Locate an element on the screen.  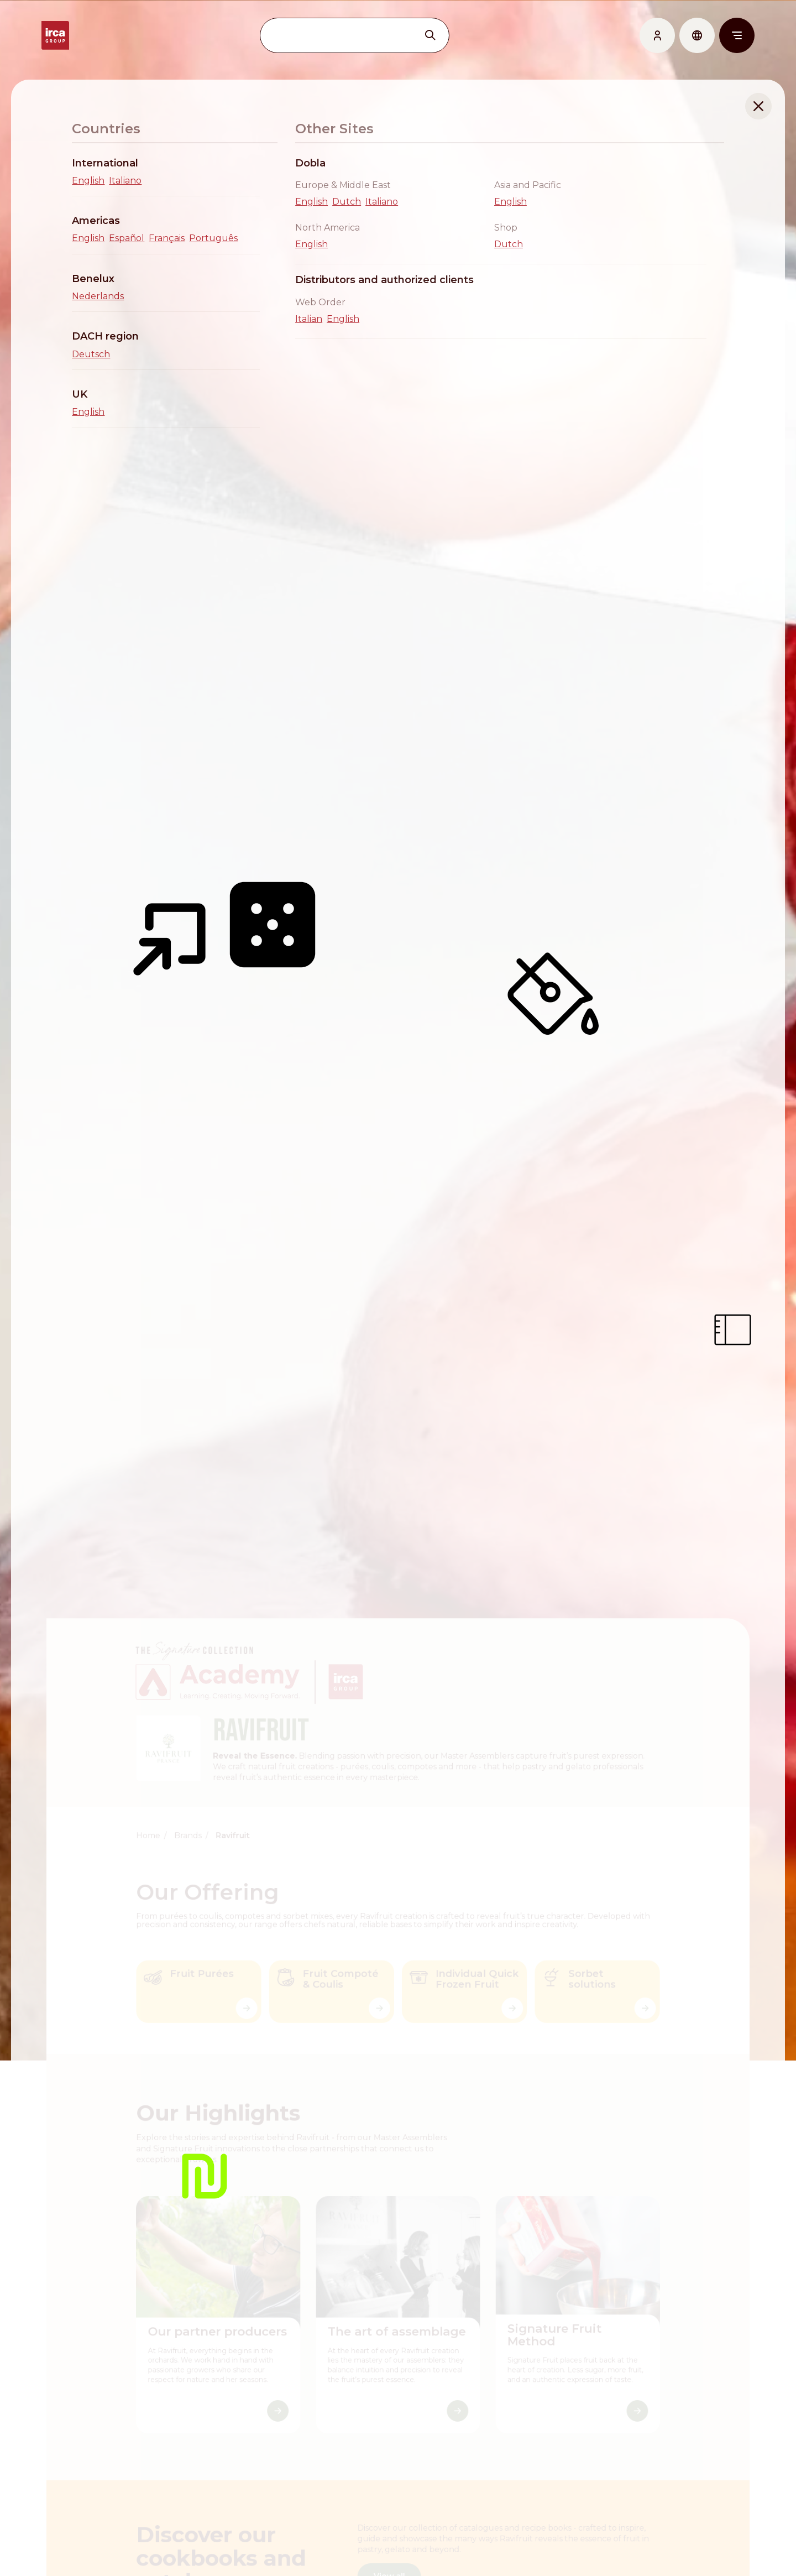
fill an area with color is located at coordinates (552, 997).